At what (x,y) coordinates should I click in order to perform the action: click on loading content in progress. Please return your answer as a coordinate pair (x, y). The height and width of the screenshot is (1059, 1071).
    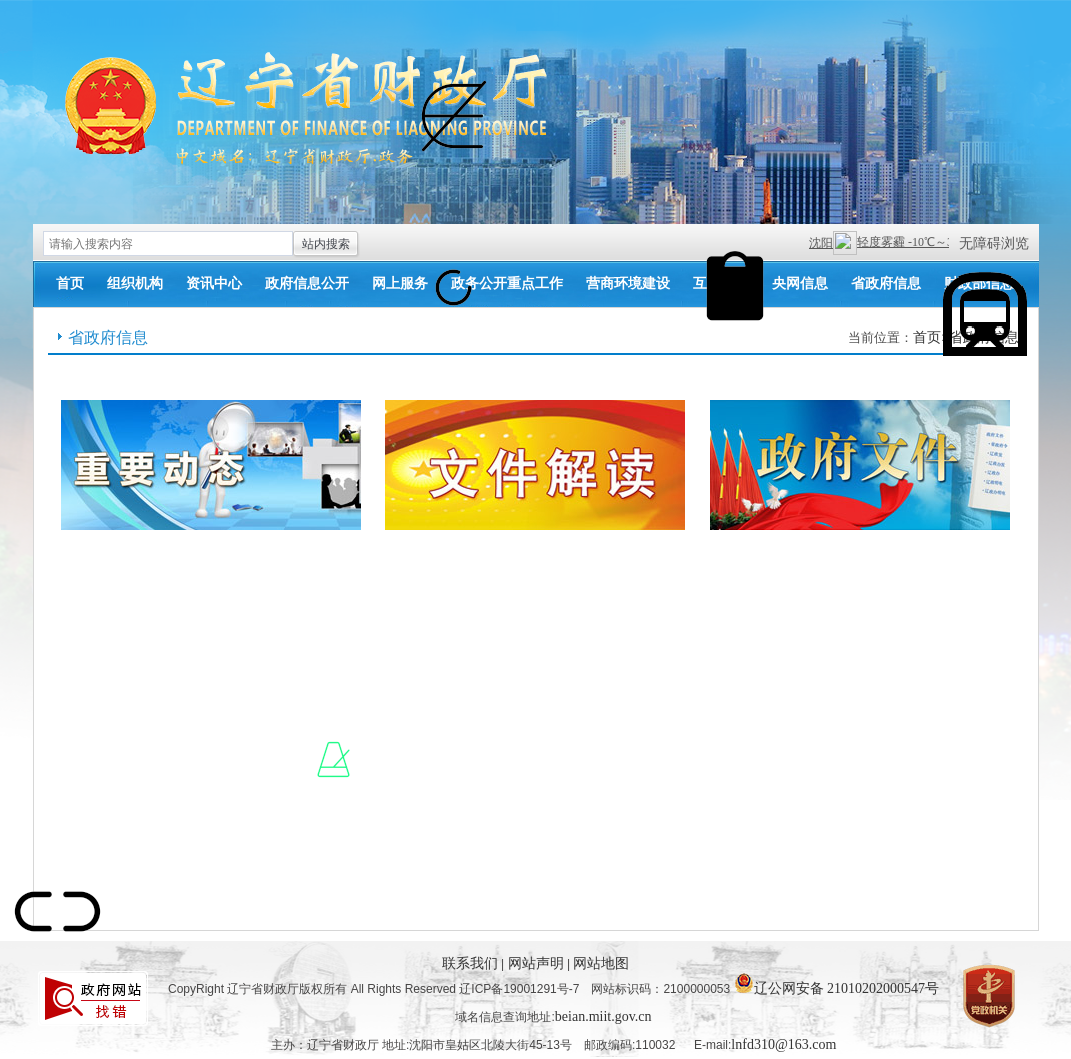
    Looking at the image, I should click on (453, 287).